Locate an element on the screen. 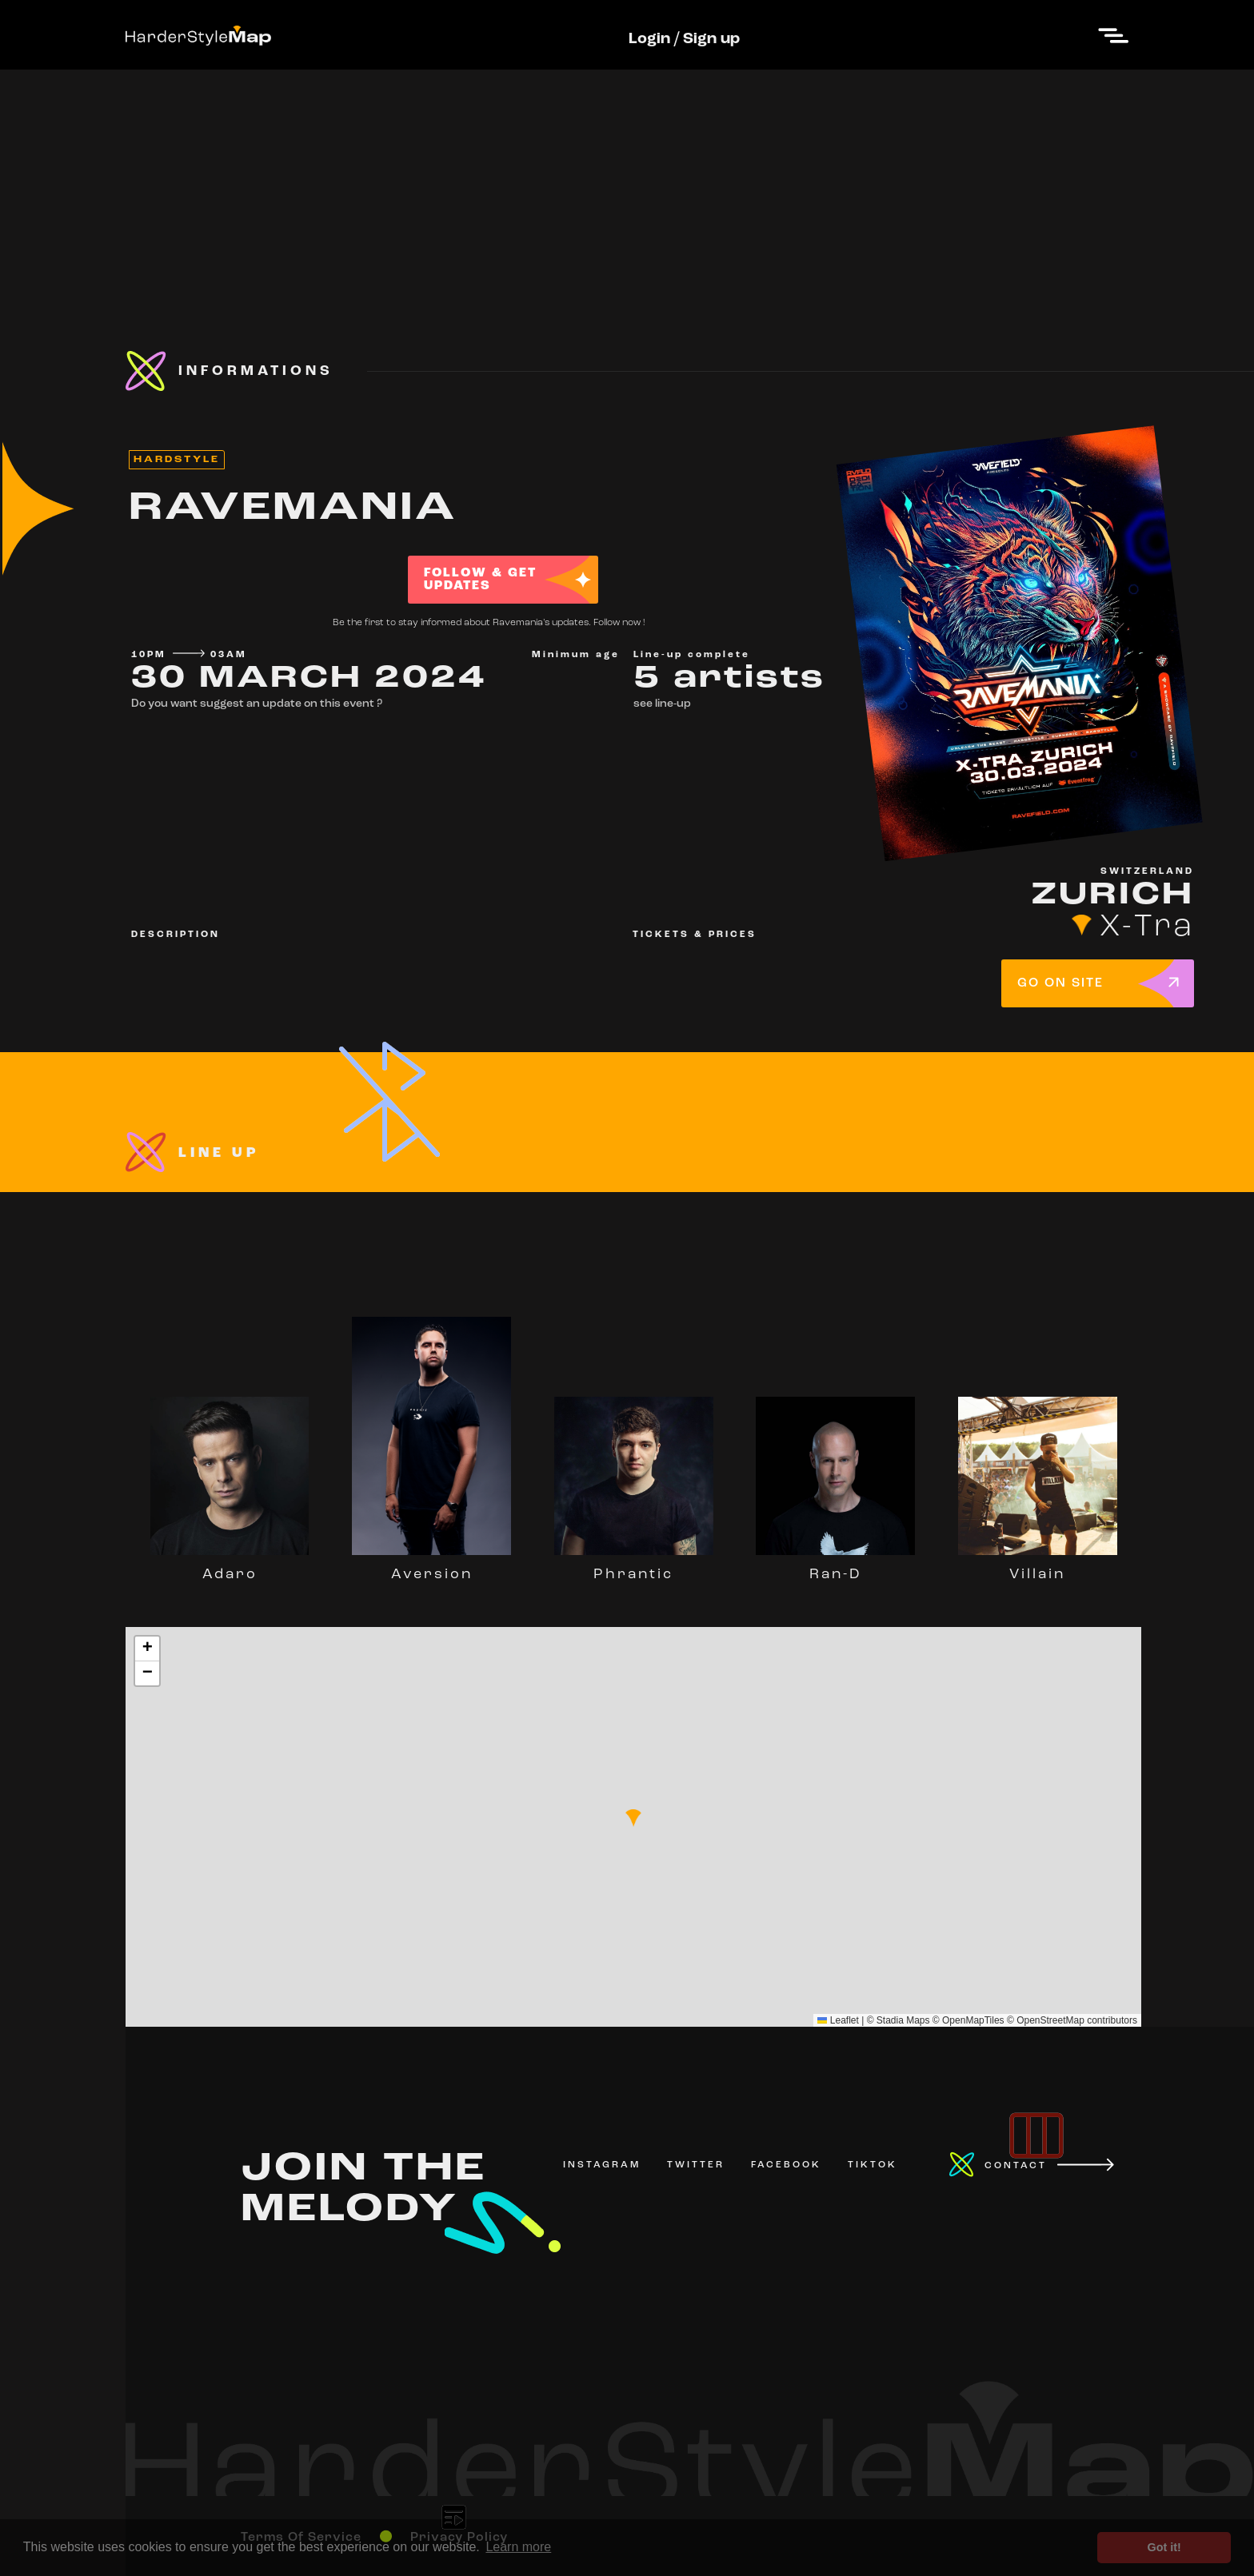 Image resolution: width=1254 pixels, height=2576 pixels. view media queue or playlist is located at coordinates (453, 2517).